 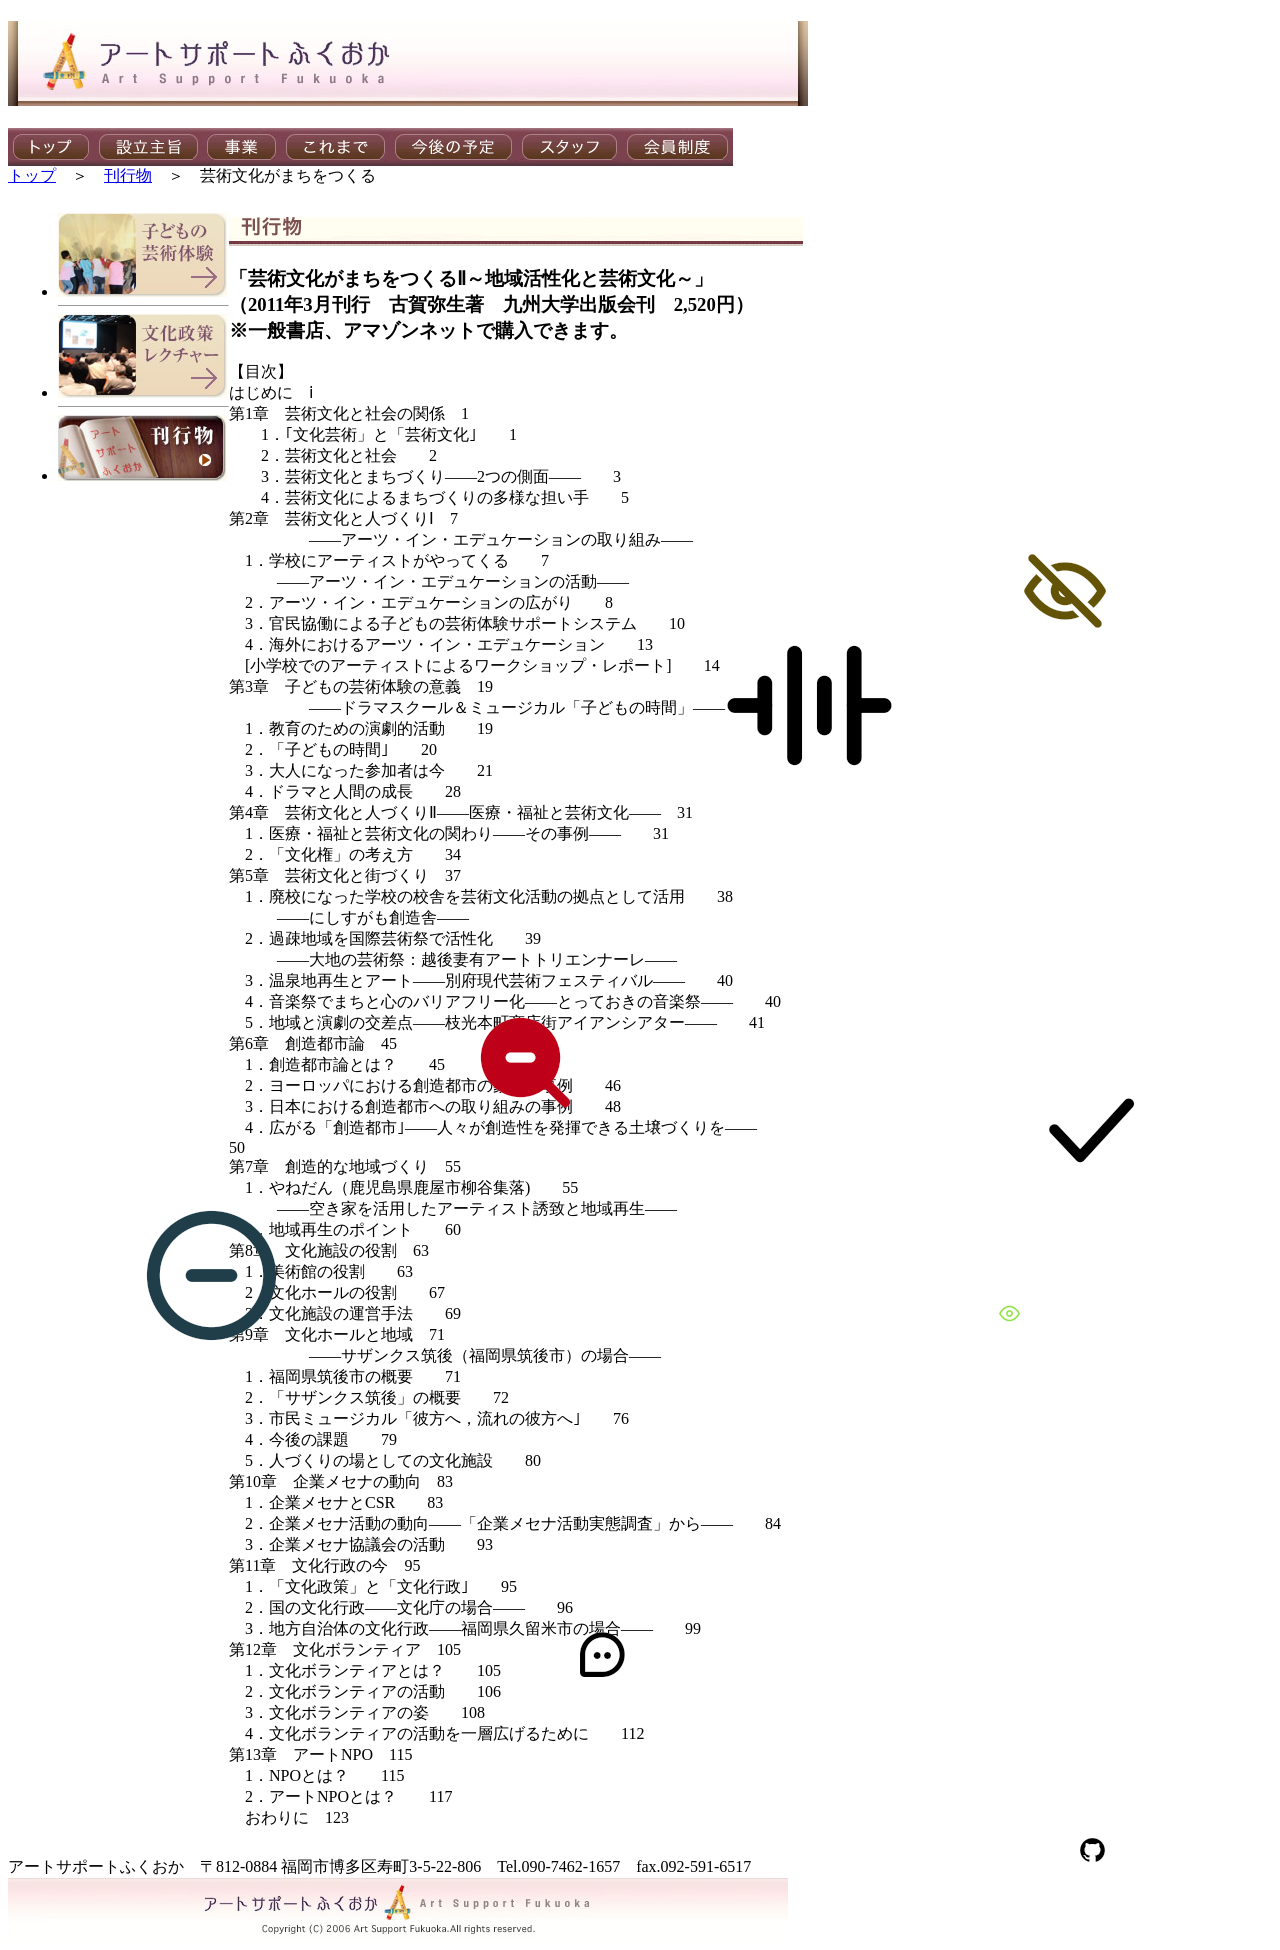 What do you see at coordinates (1065, 591) in the screenshot?
I see `hide password or sensitive content` at bounding box center [1065, 591].